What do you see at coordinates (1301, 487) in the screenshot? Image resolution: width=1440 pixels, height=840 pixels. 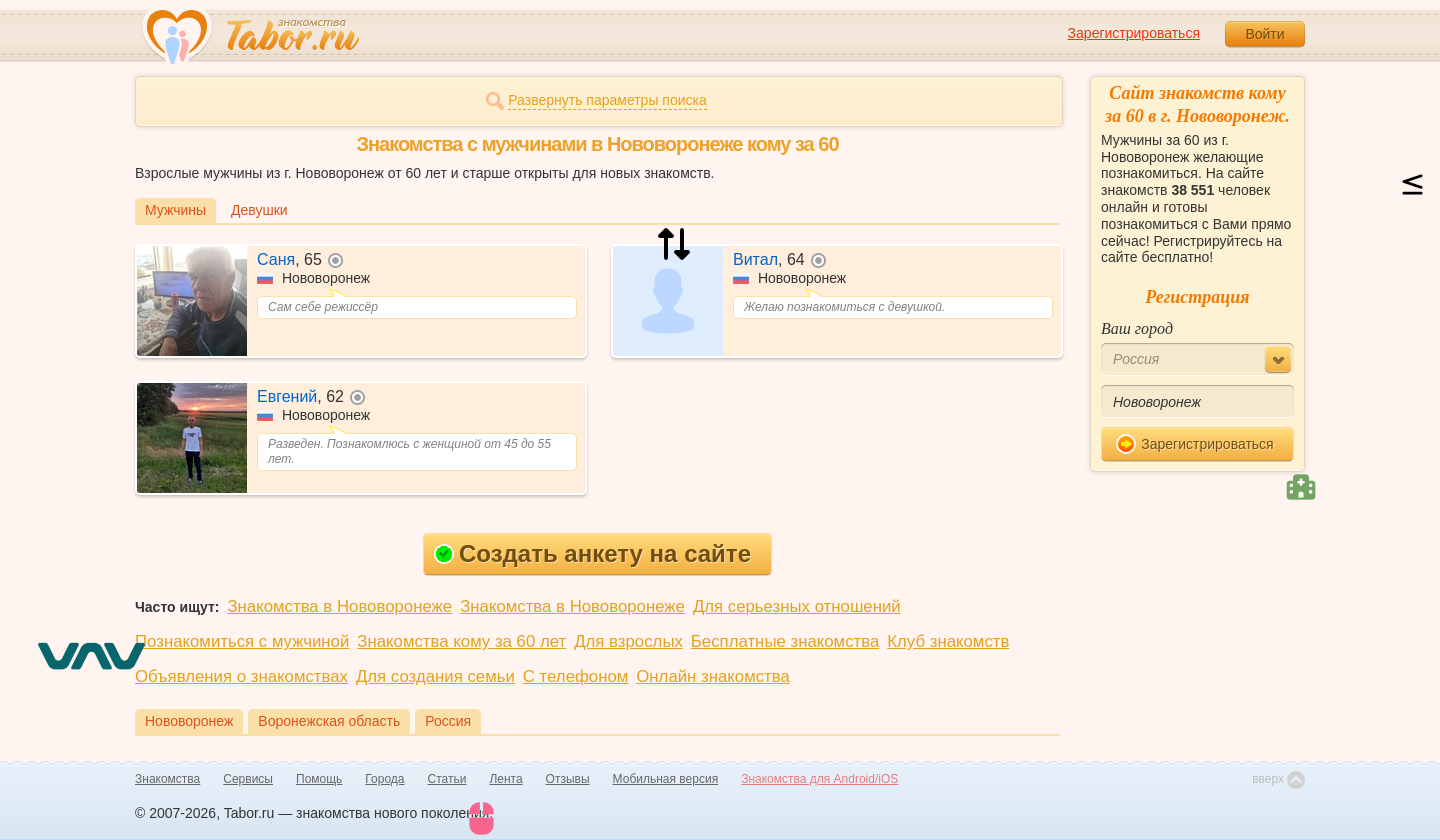 I see `find nearby hospitals or medical facilities` at bounding box center [1301, 487].